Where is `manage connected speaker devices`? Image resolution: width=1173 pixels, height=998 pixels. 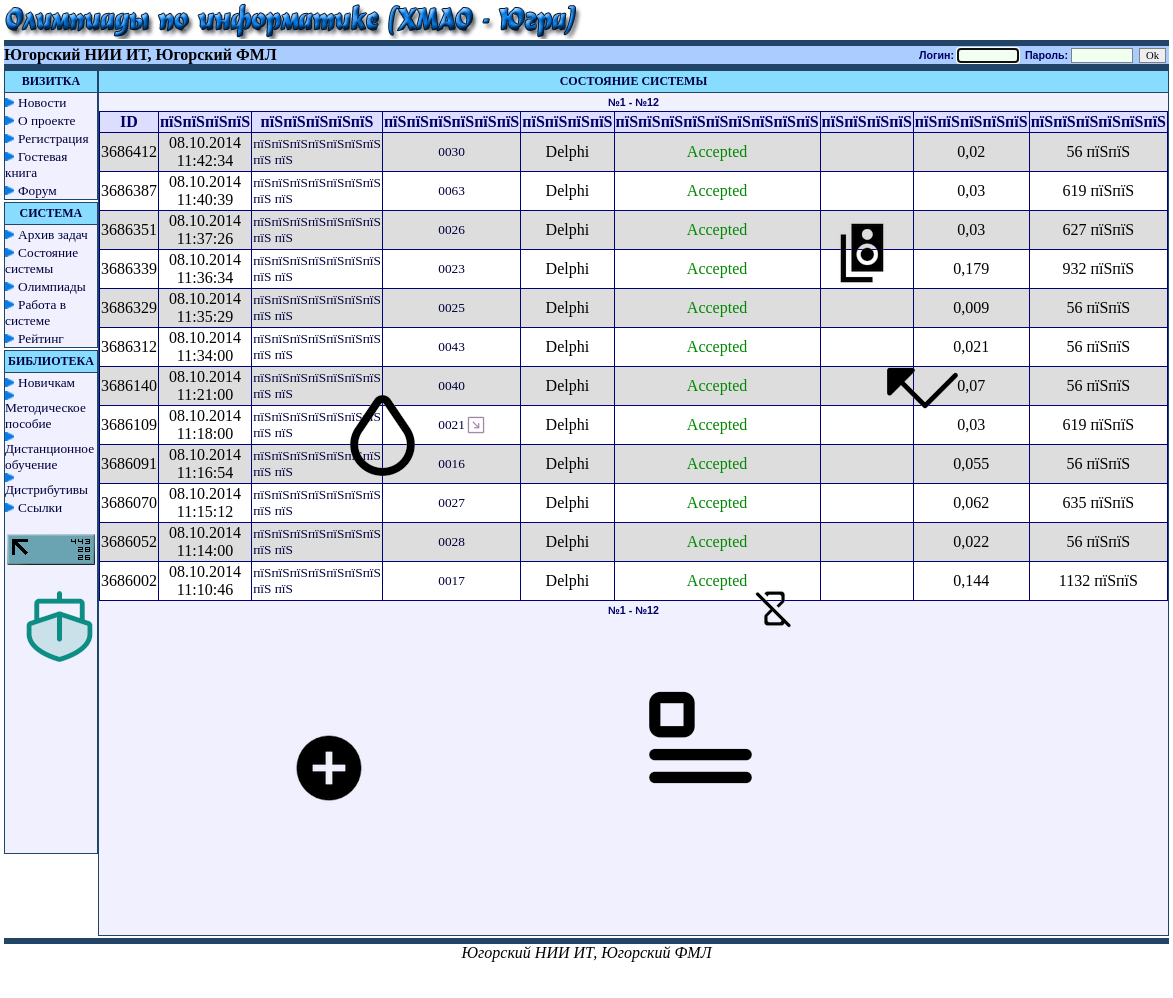
manage connected speaker devices is located at coordinates (862, 253).